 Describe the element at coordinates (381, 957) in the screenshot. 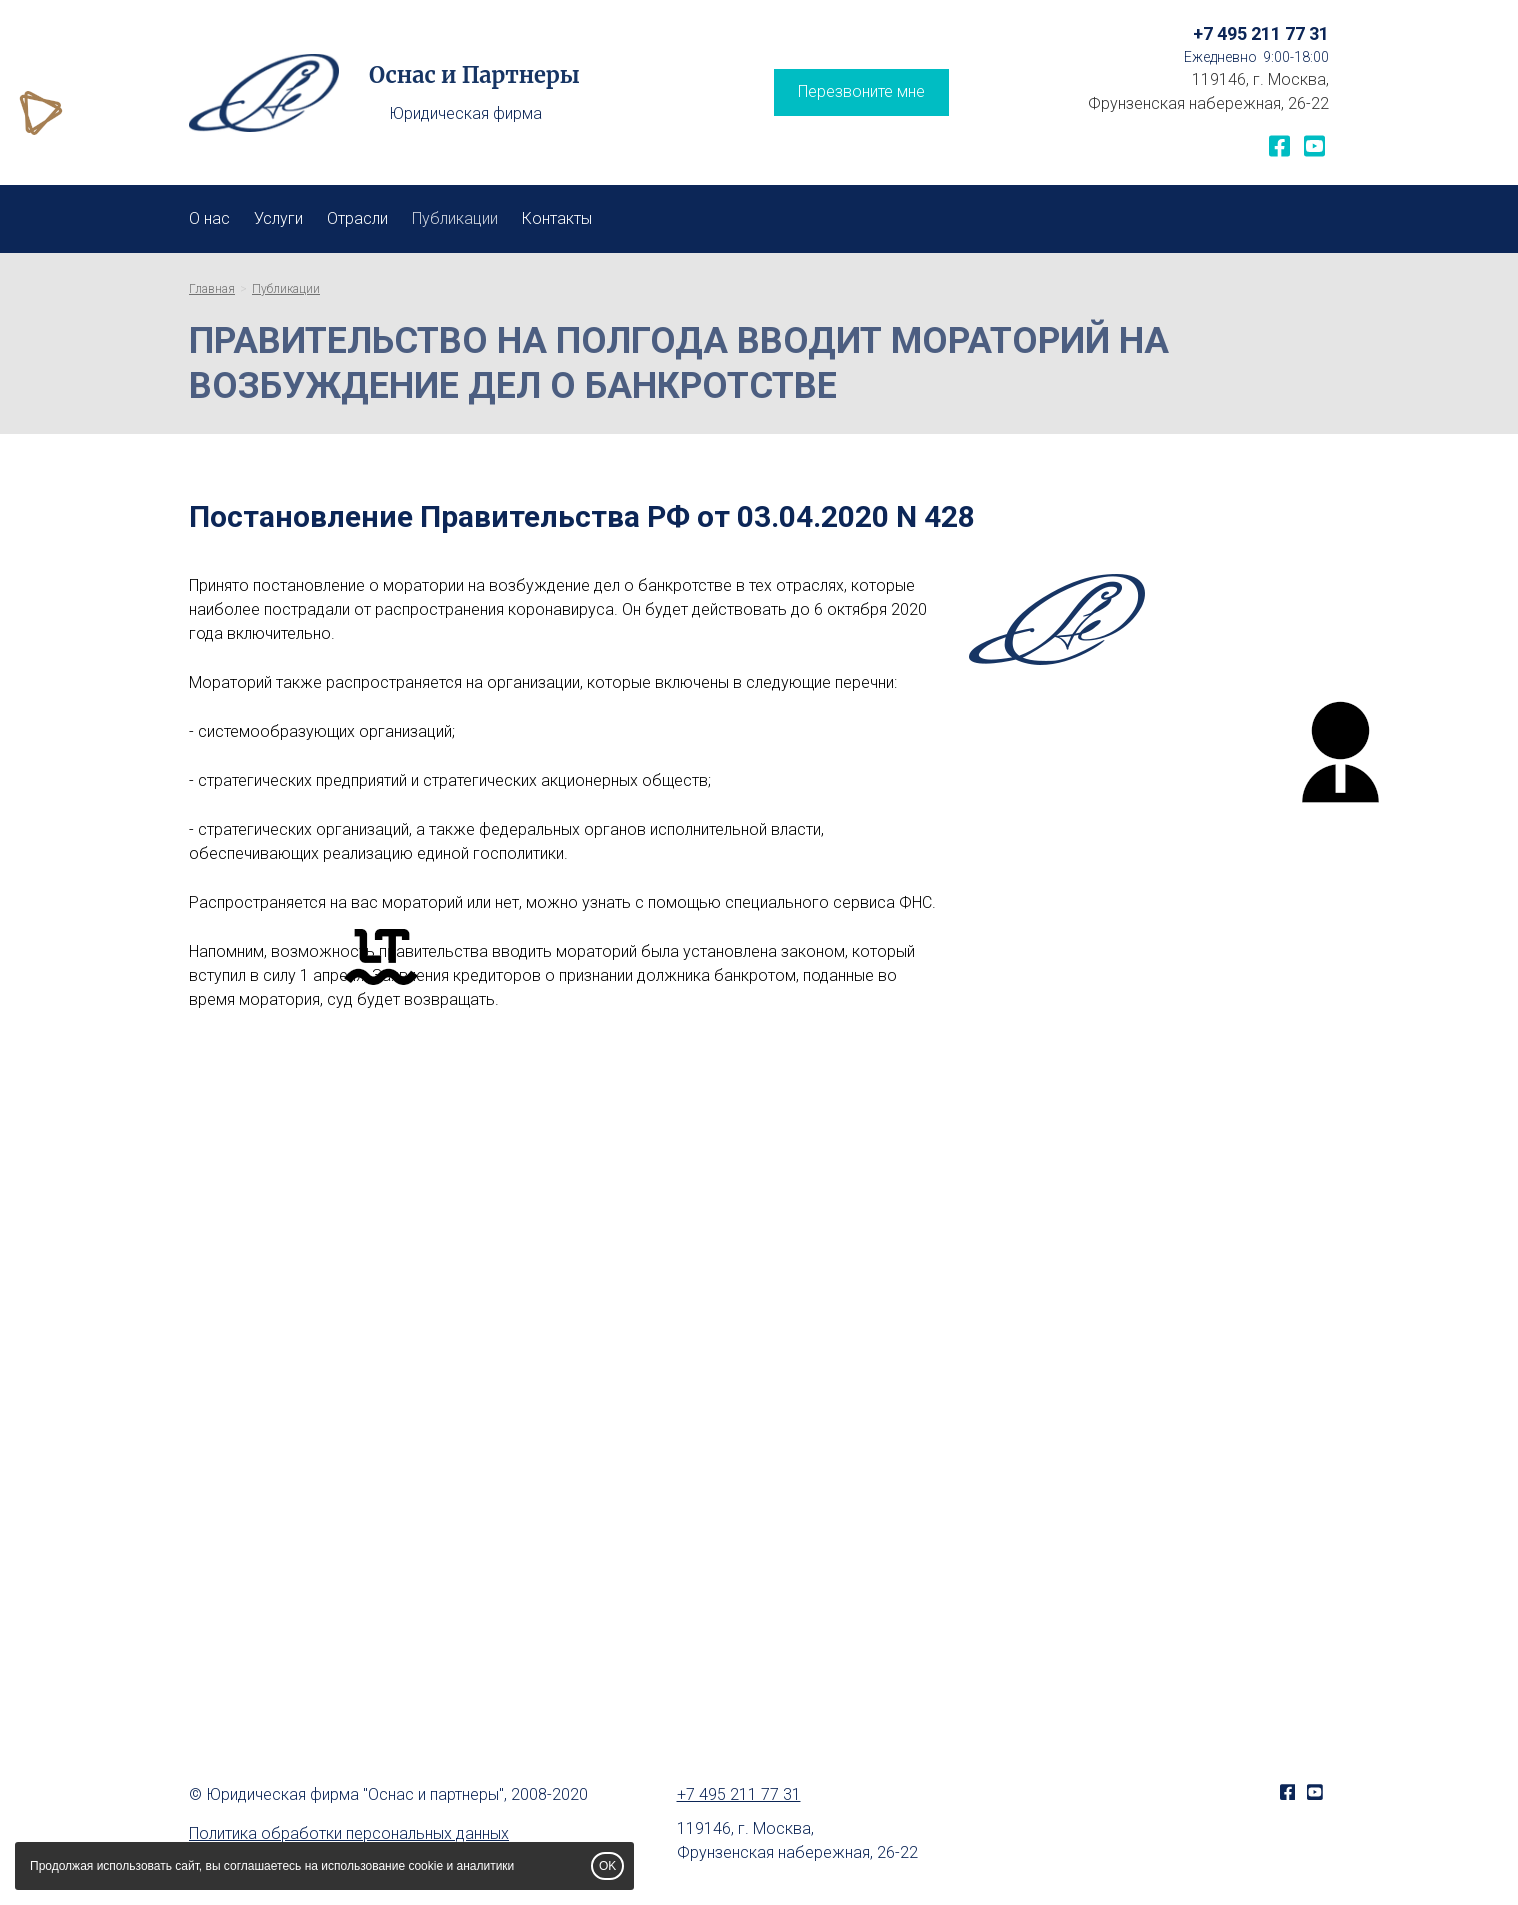

I see `open LanguageTool grammar and spell checker` at that location.